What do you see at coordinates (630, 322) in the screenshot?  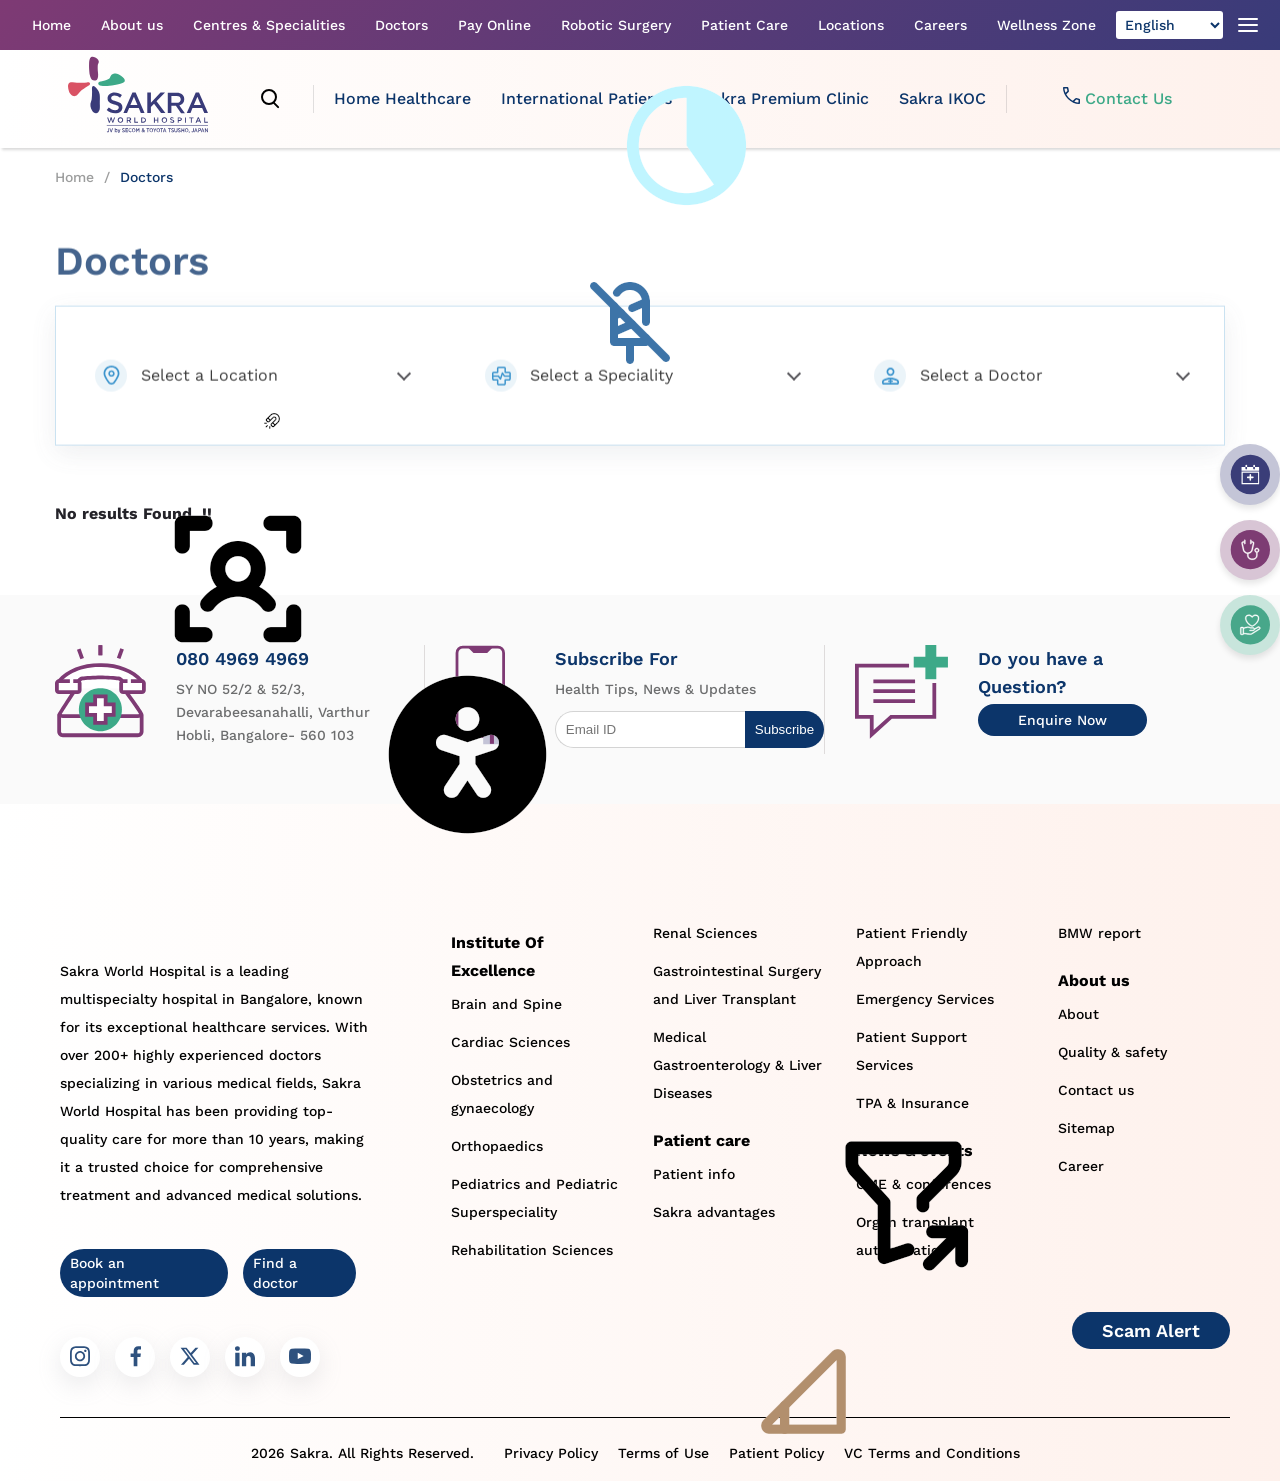 I see `ice cream unavailable or sold out` at bounding box center [630, 322].